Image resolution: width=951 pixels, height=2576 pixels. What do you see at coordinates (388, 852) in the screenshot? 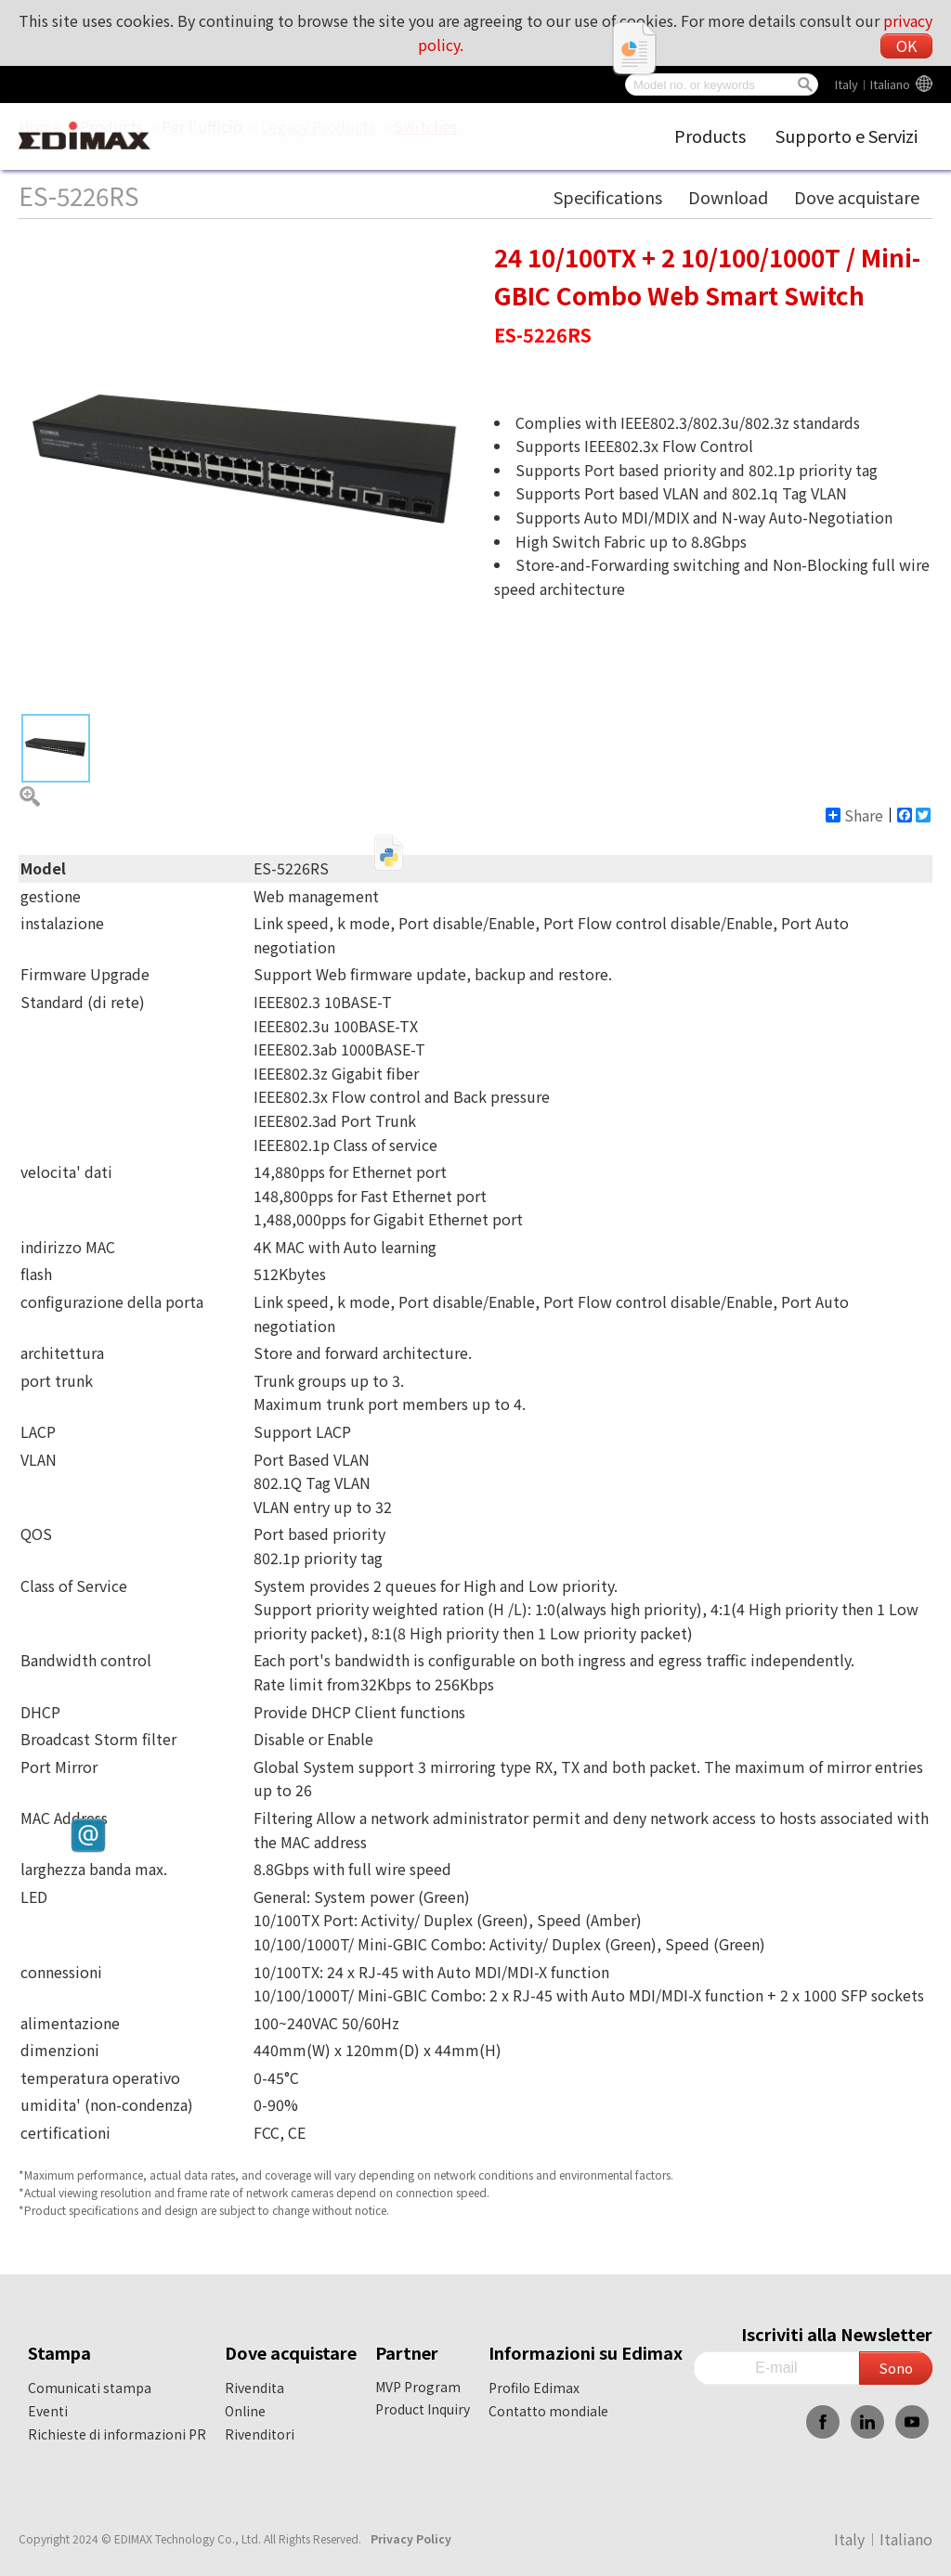
I see `a python 3 source code file` at bounding box center [388, 852].